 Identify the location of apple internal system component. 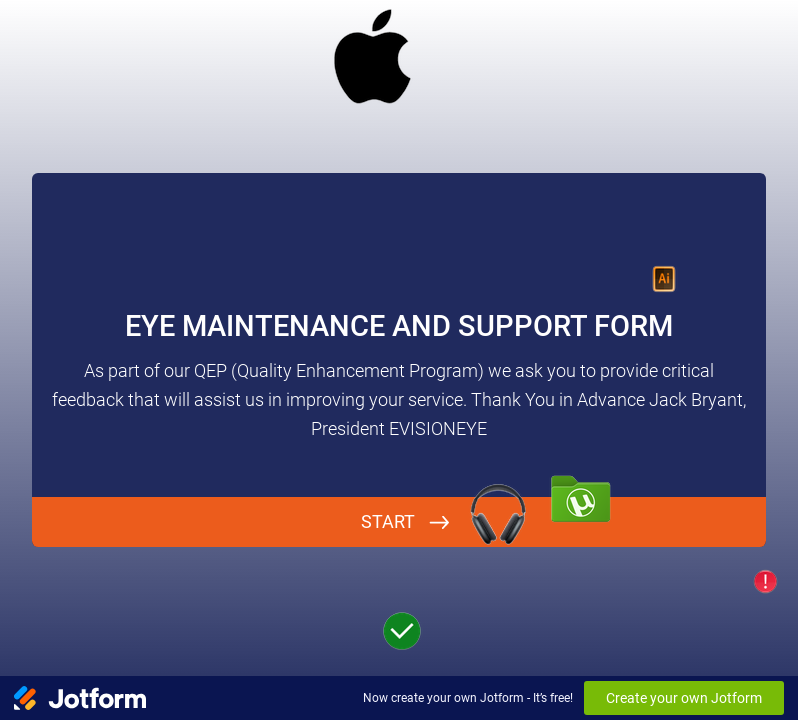
(372, 56).